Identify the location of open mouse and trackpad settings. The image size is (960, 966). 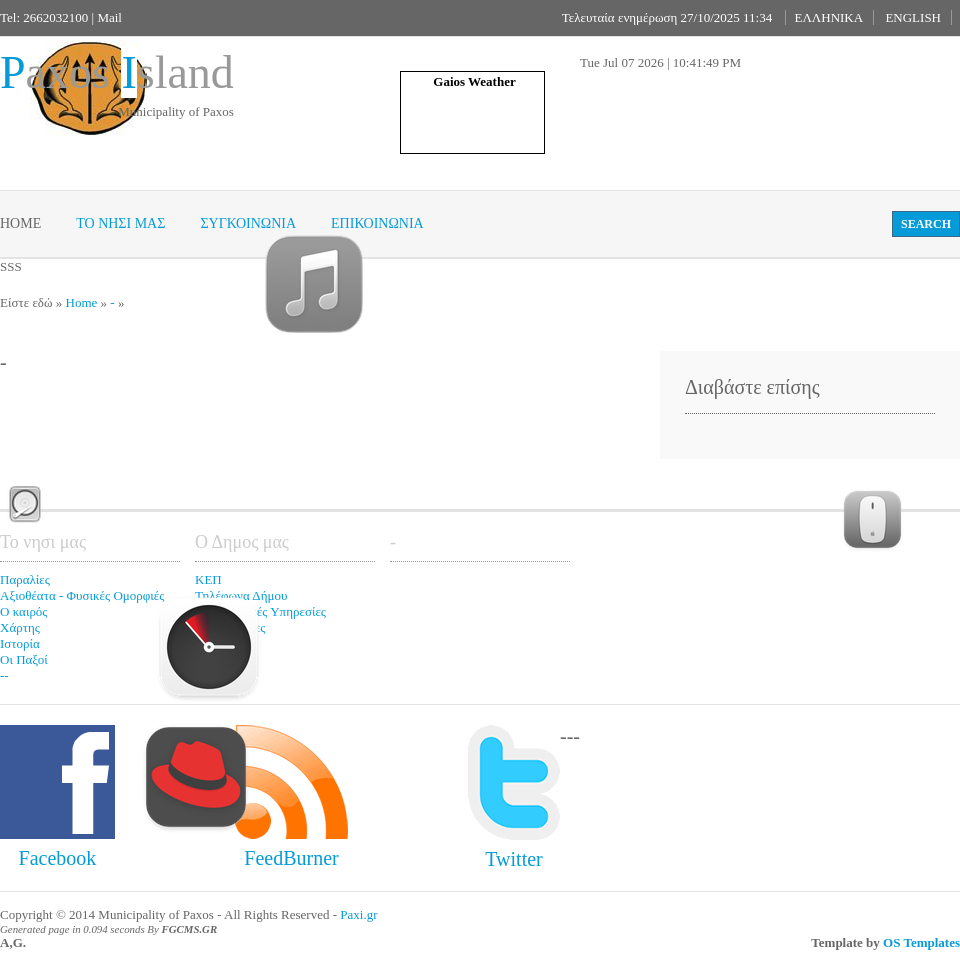
(872, 519).